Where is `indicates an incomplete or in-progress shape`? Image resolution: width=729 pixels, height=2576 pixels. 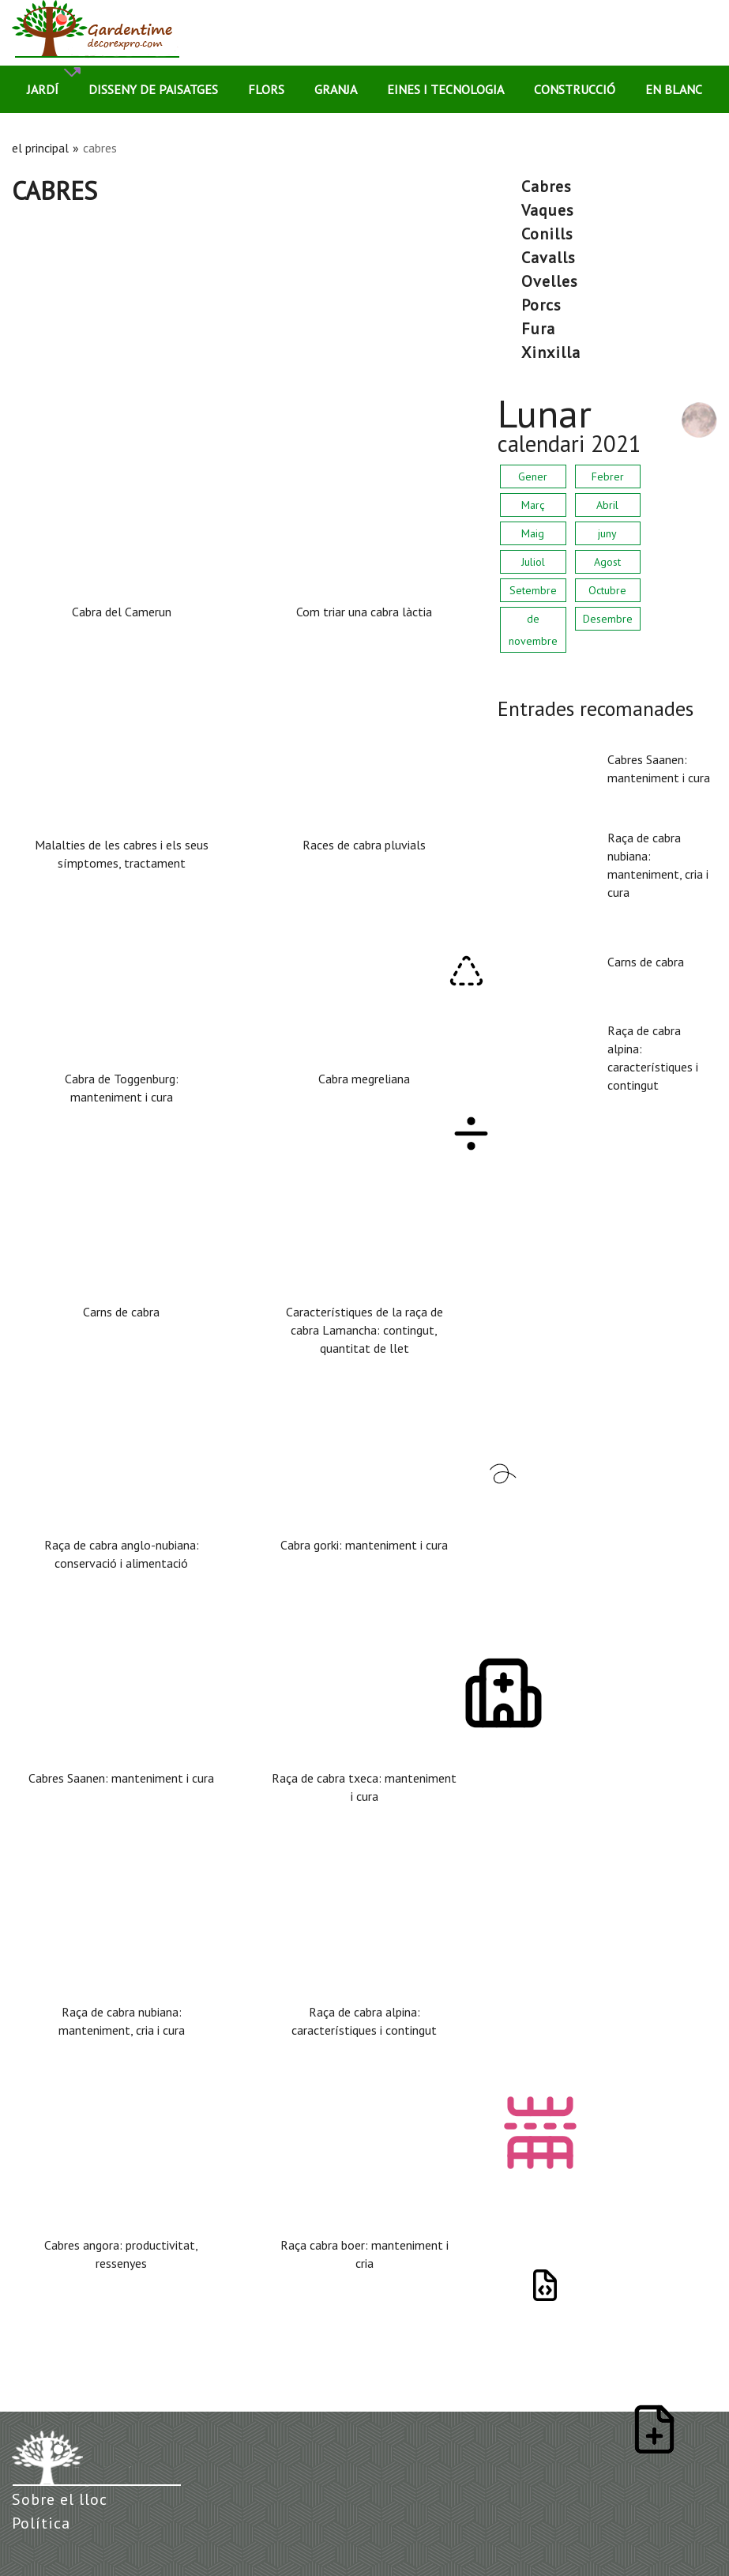 indicates an incomplete or in-progress shape is located at coordinates (466, 970).